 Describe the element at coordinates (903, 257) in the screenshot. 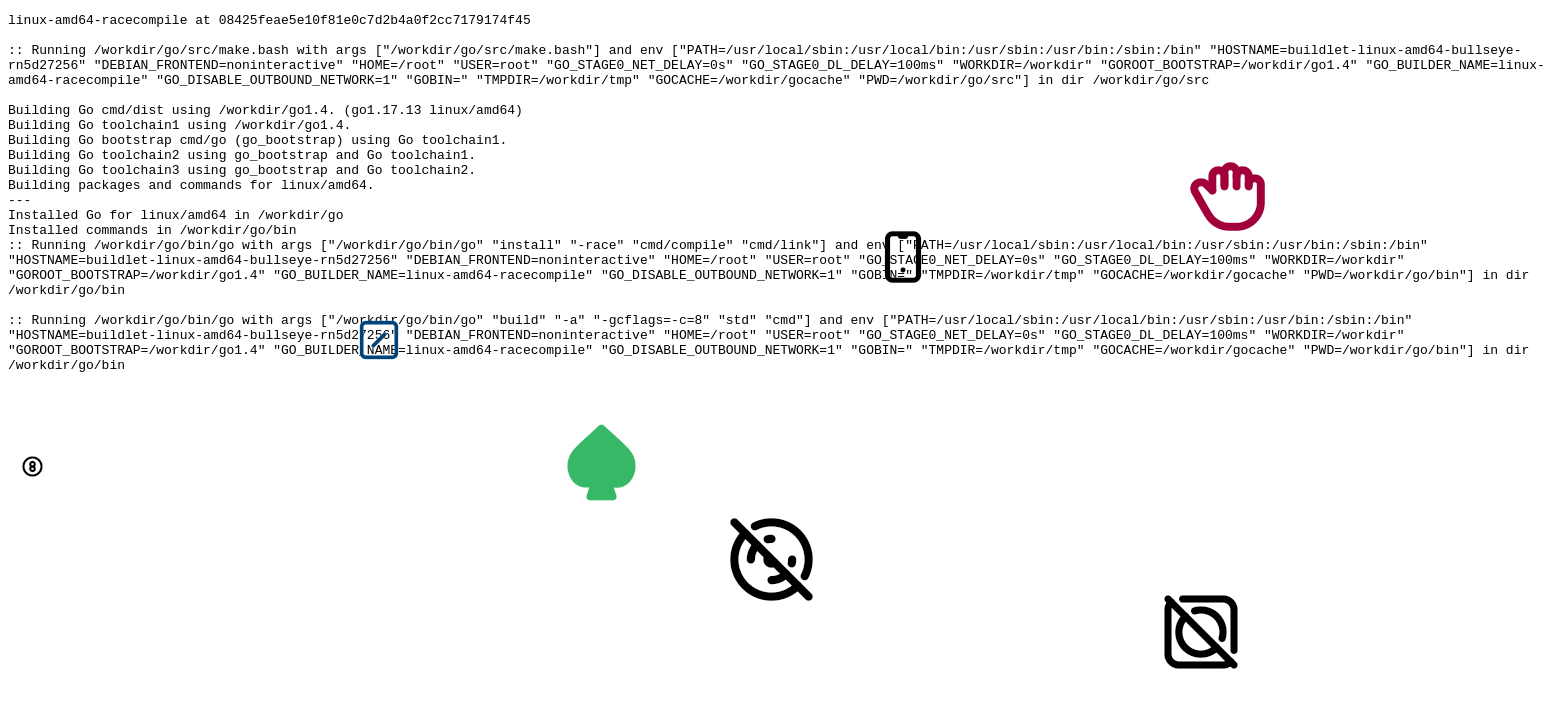

I see `switch to mobile view` at that location.